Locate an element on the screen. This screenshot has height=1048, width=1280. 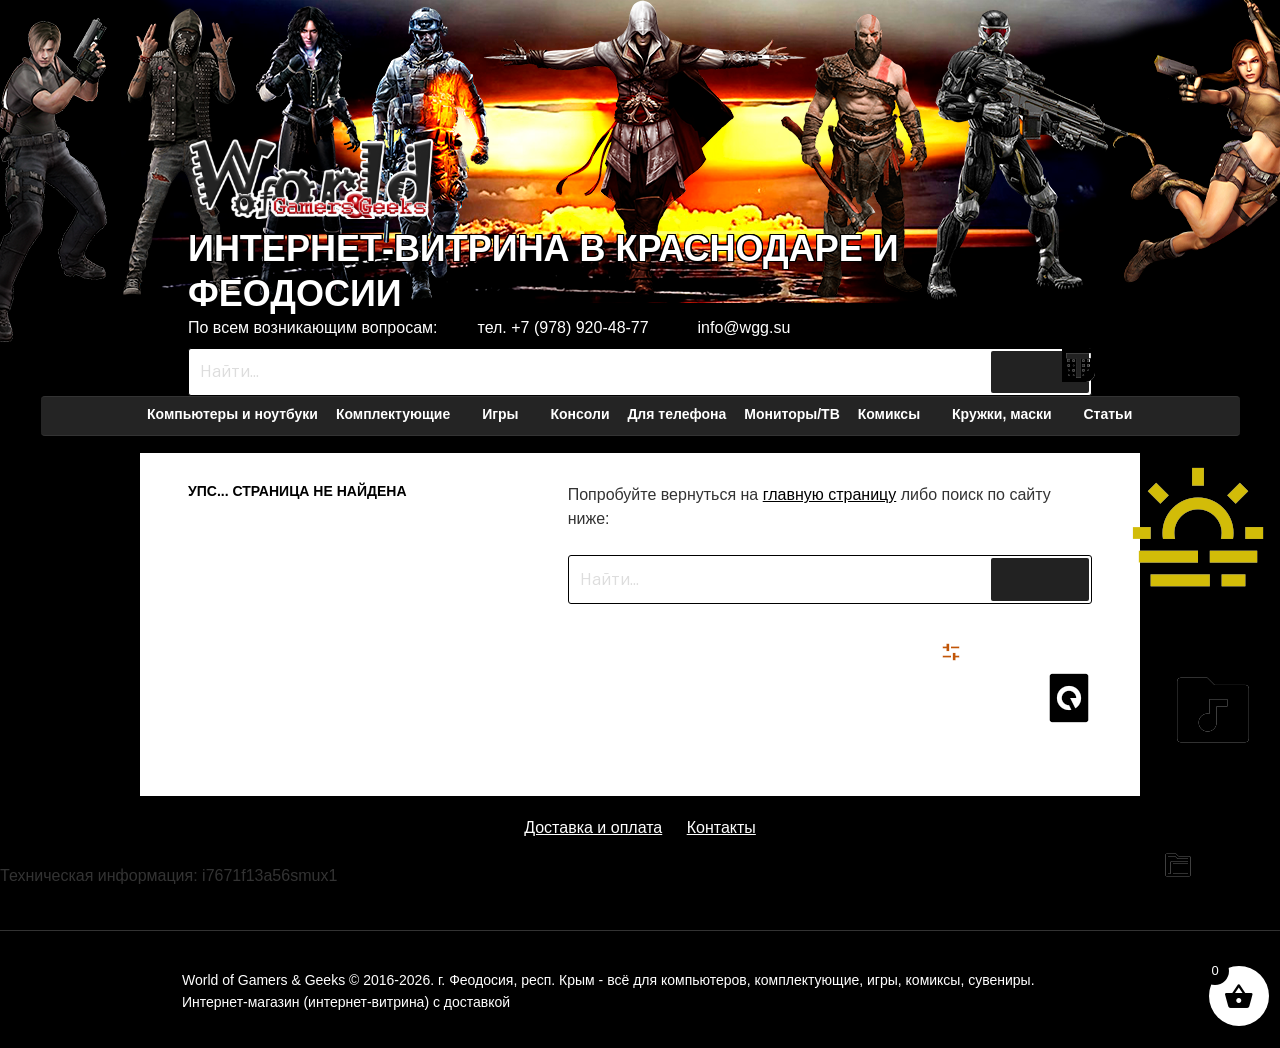
visit the thanos project website or documentation is located at coordinates (1078, 365).